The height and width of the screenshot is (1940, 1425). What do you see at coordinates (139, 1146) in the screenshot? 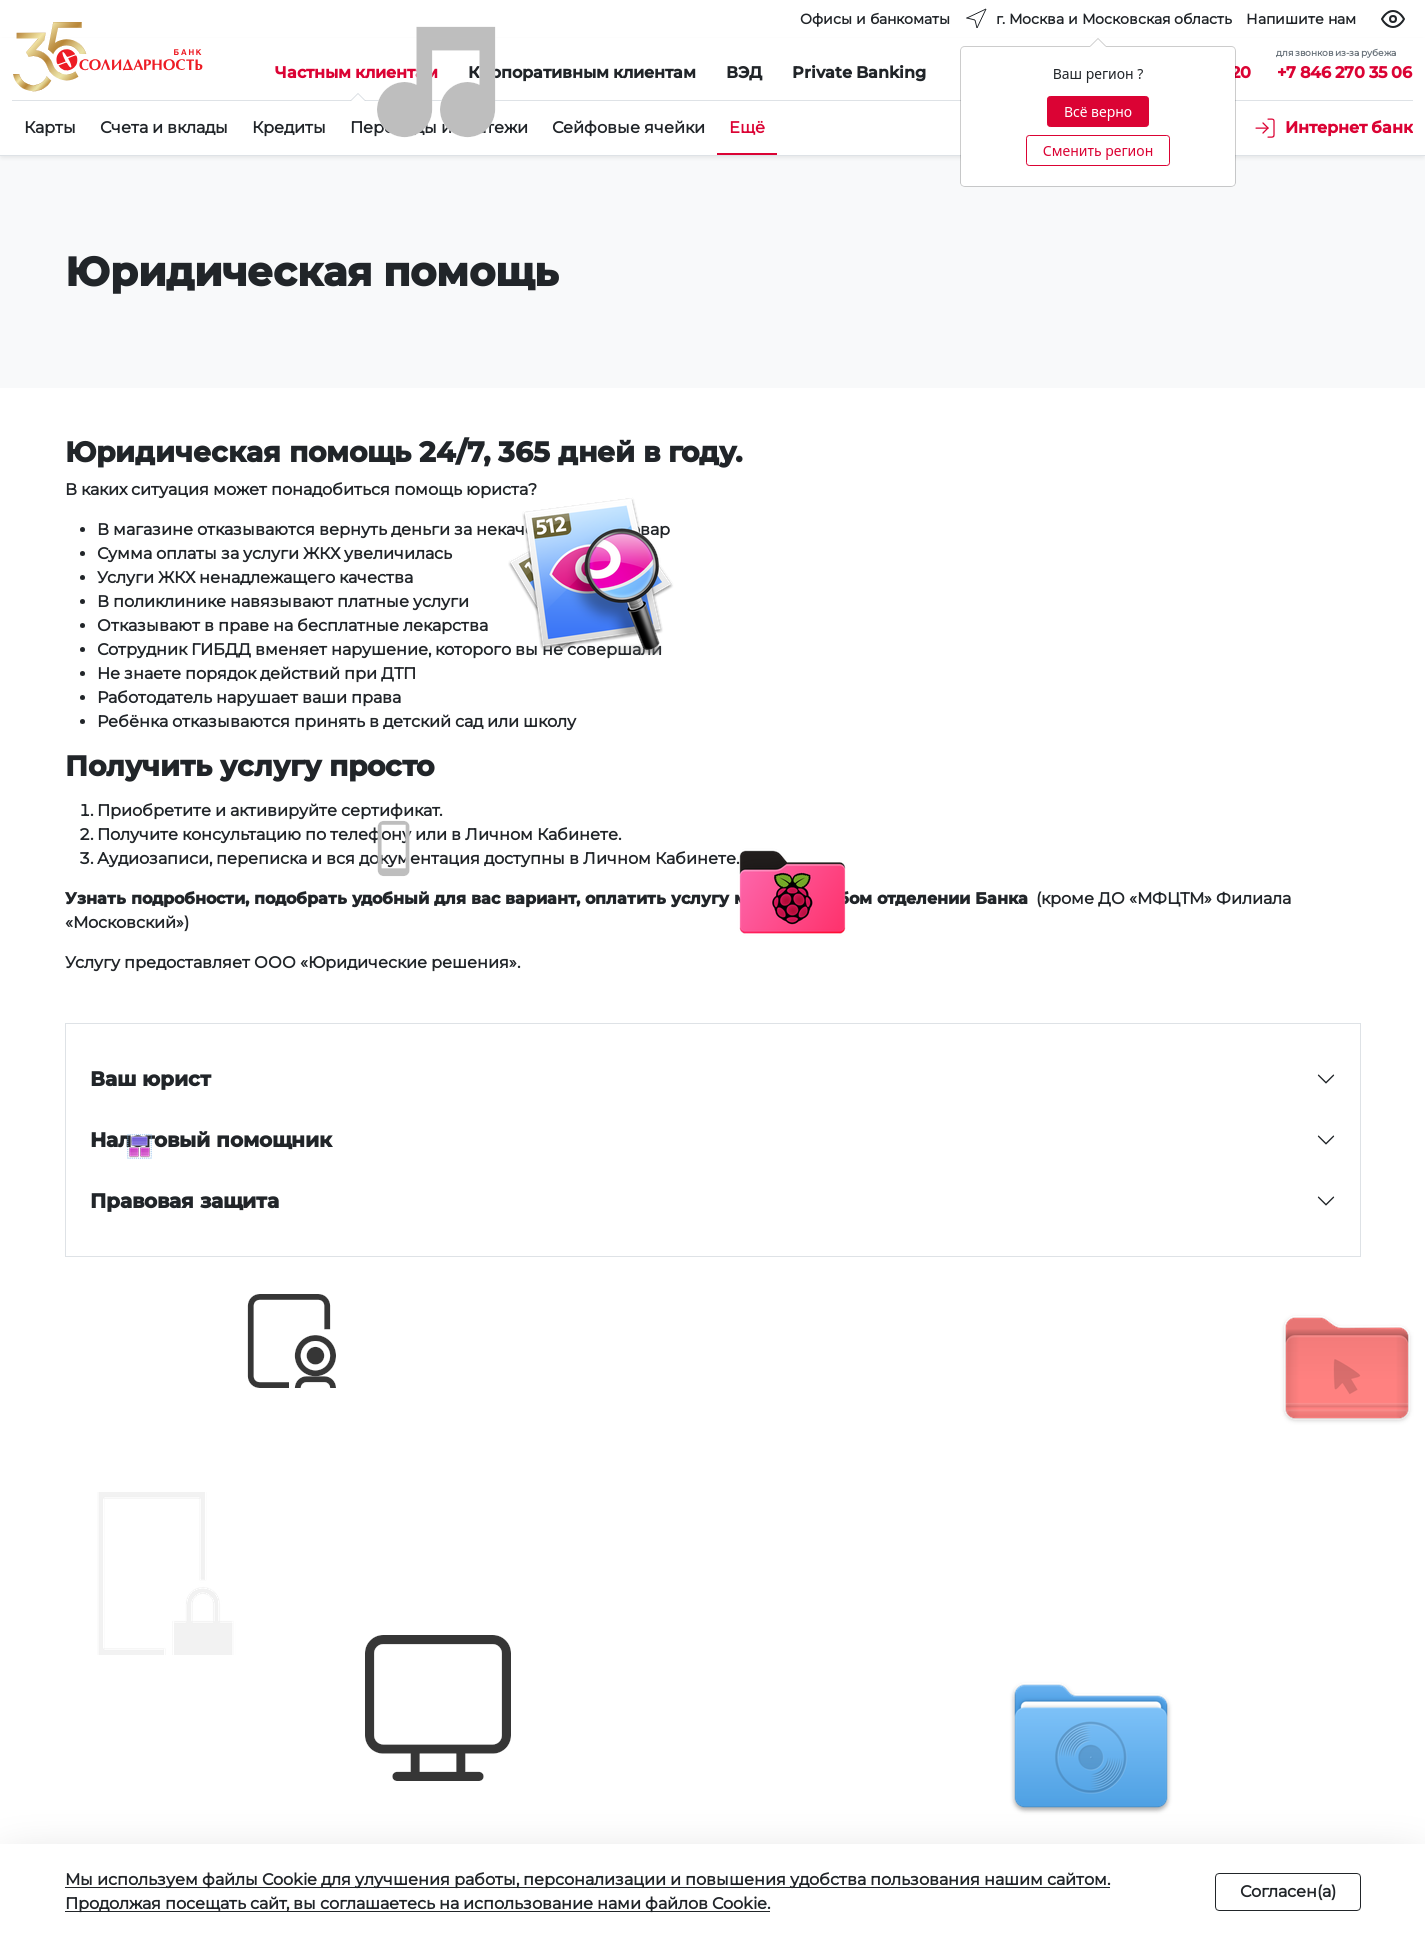
I see `select all items in the current view` at bounding box center [139, 1146].